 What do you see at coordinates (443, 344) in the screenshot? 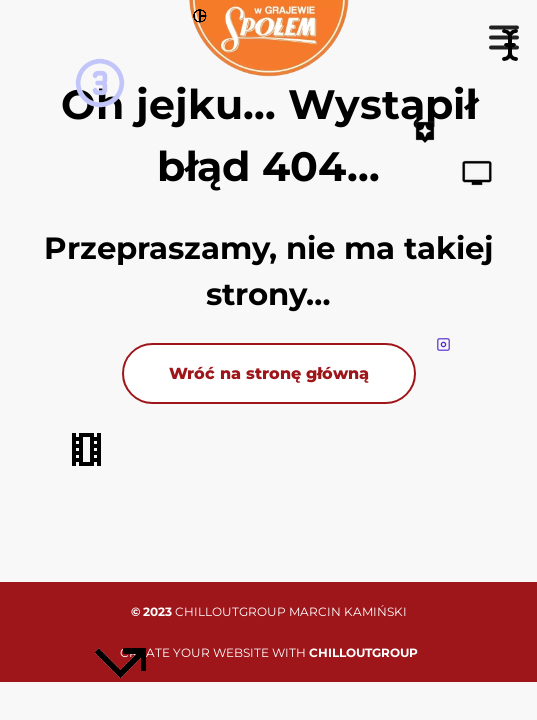
I see `apply a mask to selected layer or object` at bounding box center [443, 344].